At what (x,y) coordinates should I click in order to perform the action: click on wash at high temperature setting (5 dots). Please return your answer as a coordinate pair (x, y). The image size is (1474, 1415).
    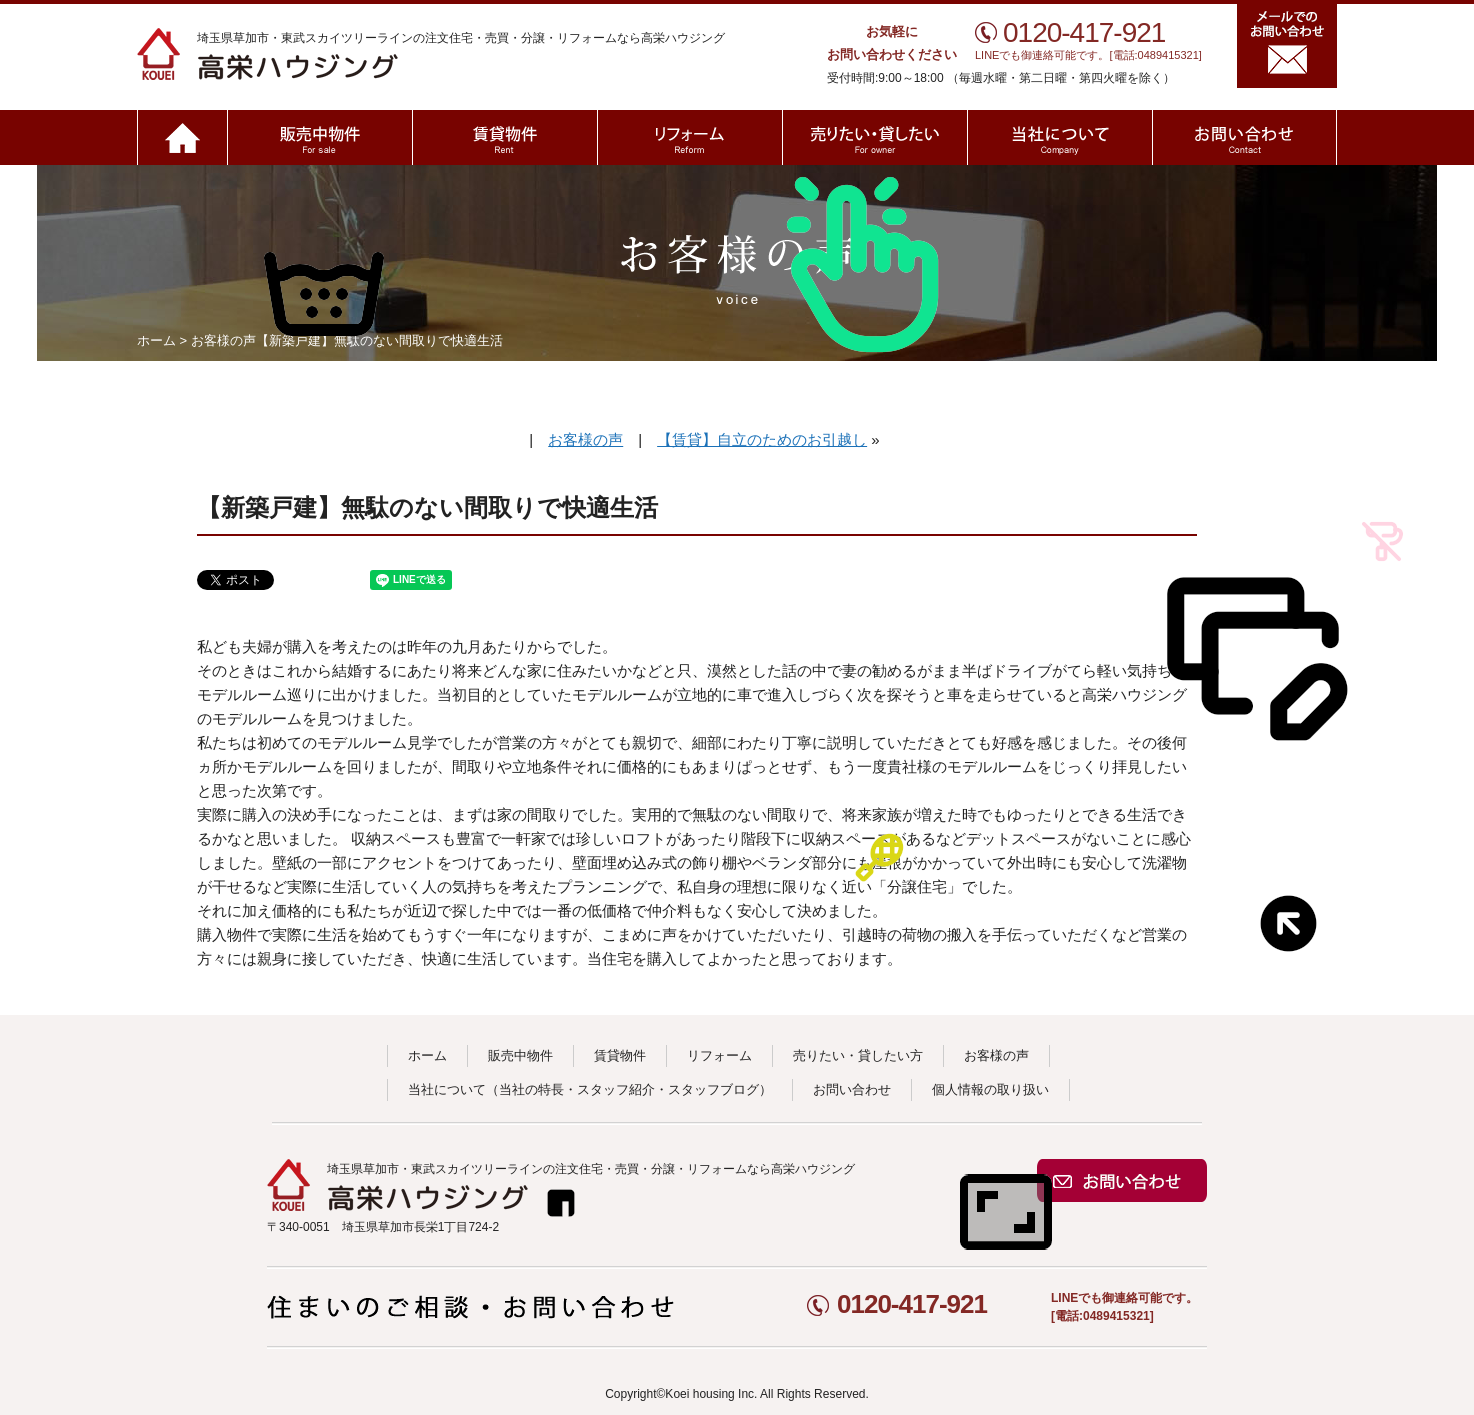
    Looking at the image, I should click on (324, 294).